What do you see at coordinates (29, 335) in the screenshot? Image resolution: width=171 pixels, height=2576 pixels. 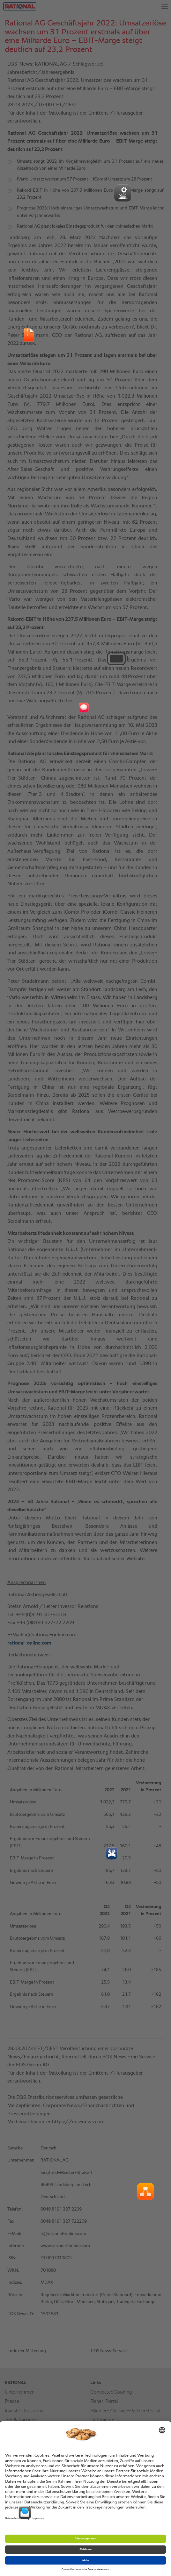 I see `a compressed tzo archive file` at bounding box center [29, 335].